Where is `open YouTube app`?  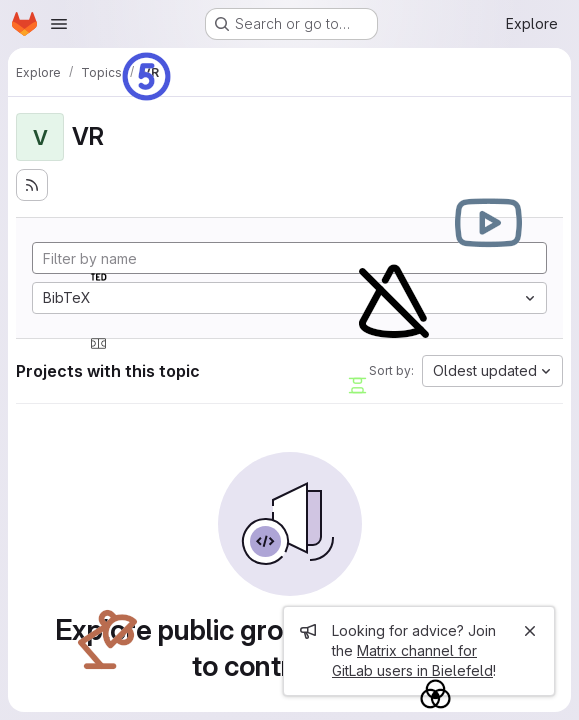
open YouTube app is located at coordinates (488, 223).